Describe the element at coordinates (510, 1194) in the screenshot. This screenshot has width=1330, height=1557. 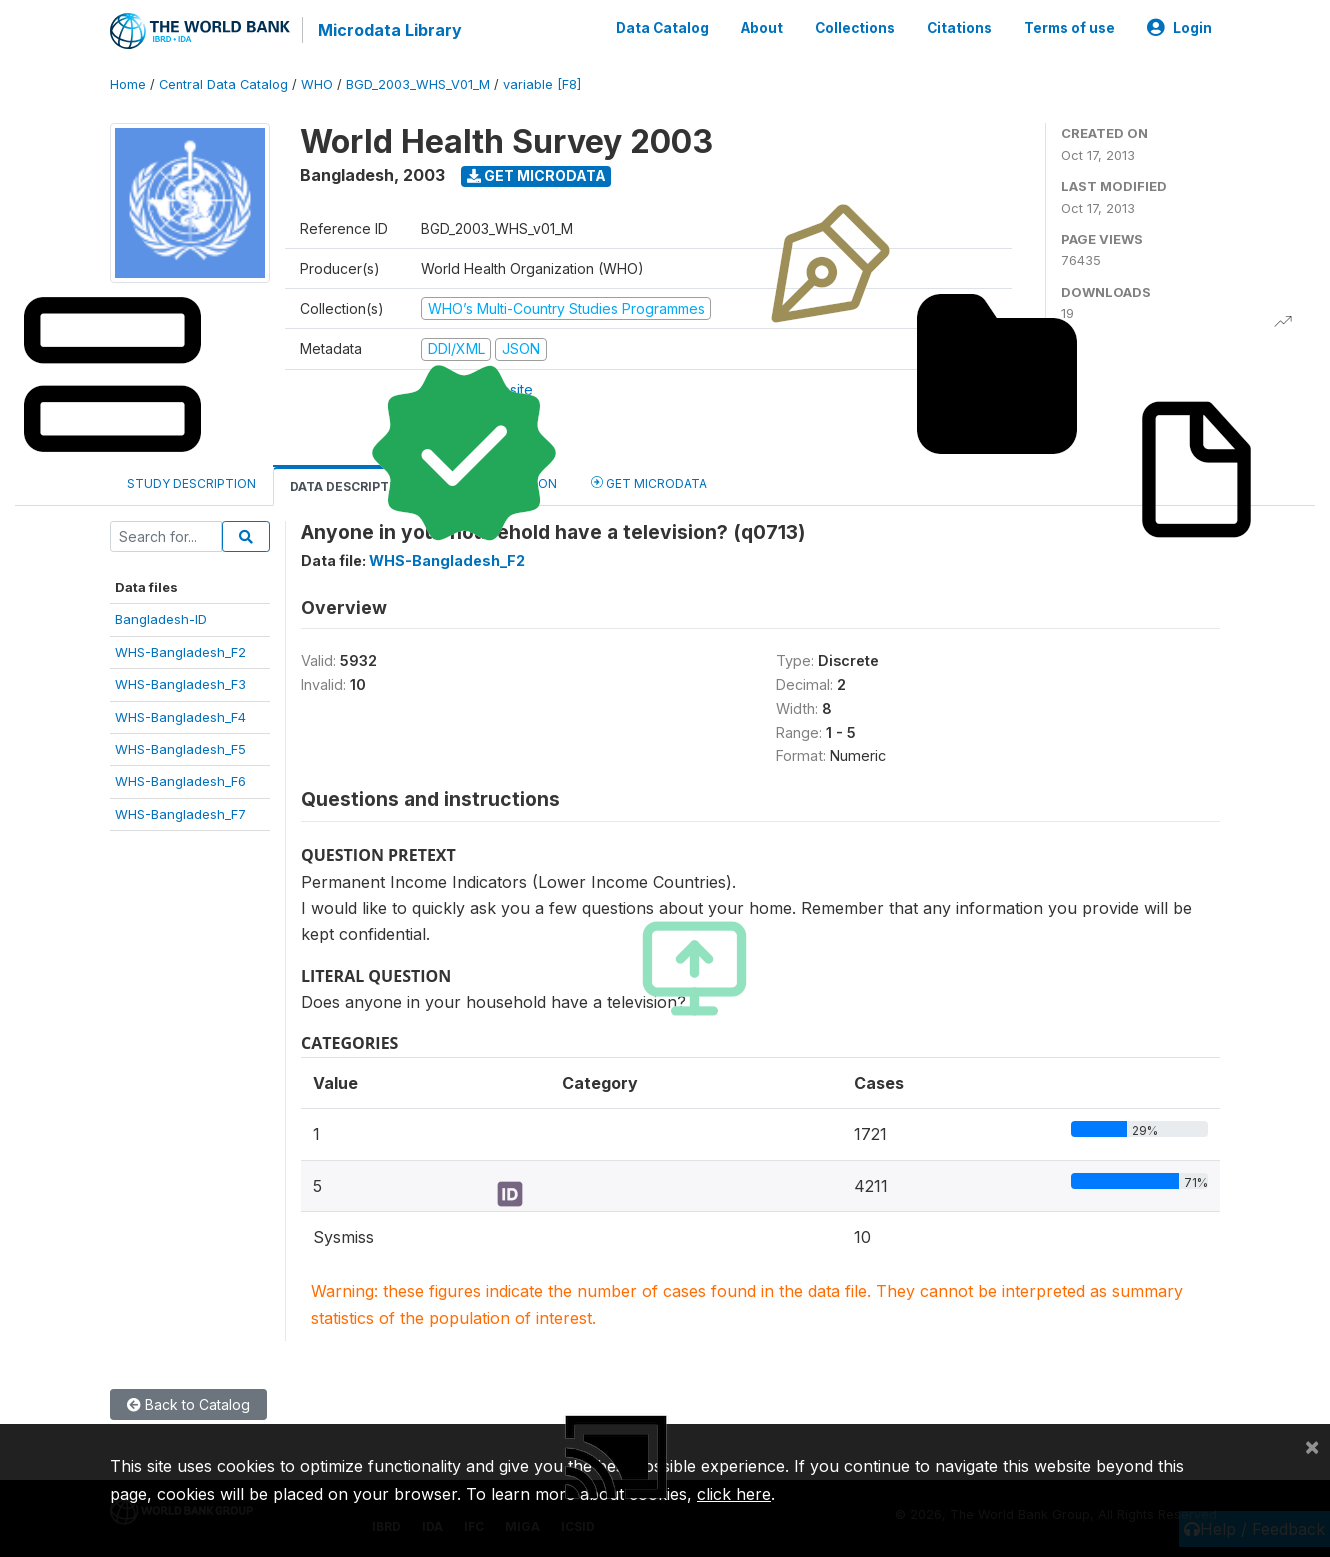
I see `view user ID or identification details` at that location.